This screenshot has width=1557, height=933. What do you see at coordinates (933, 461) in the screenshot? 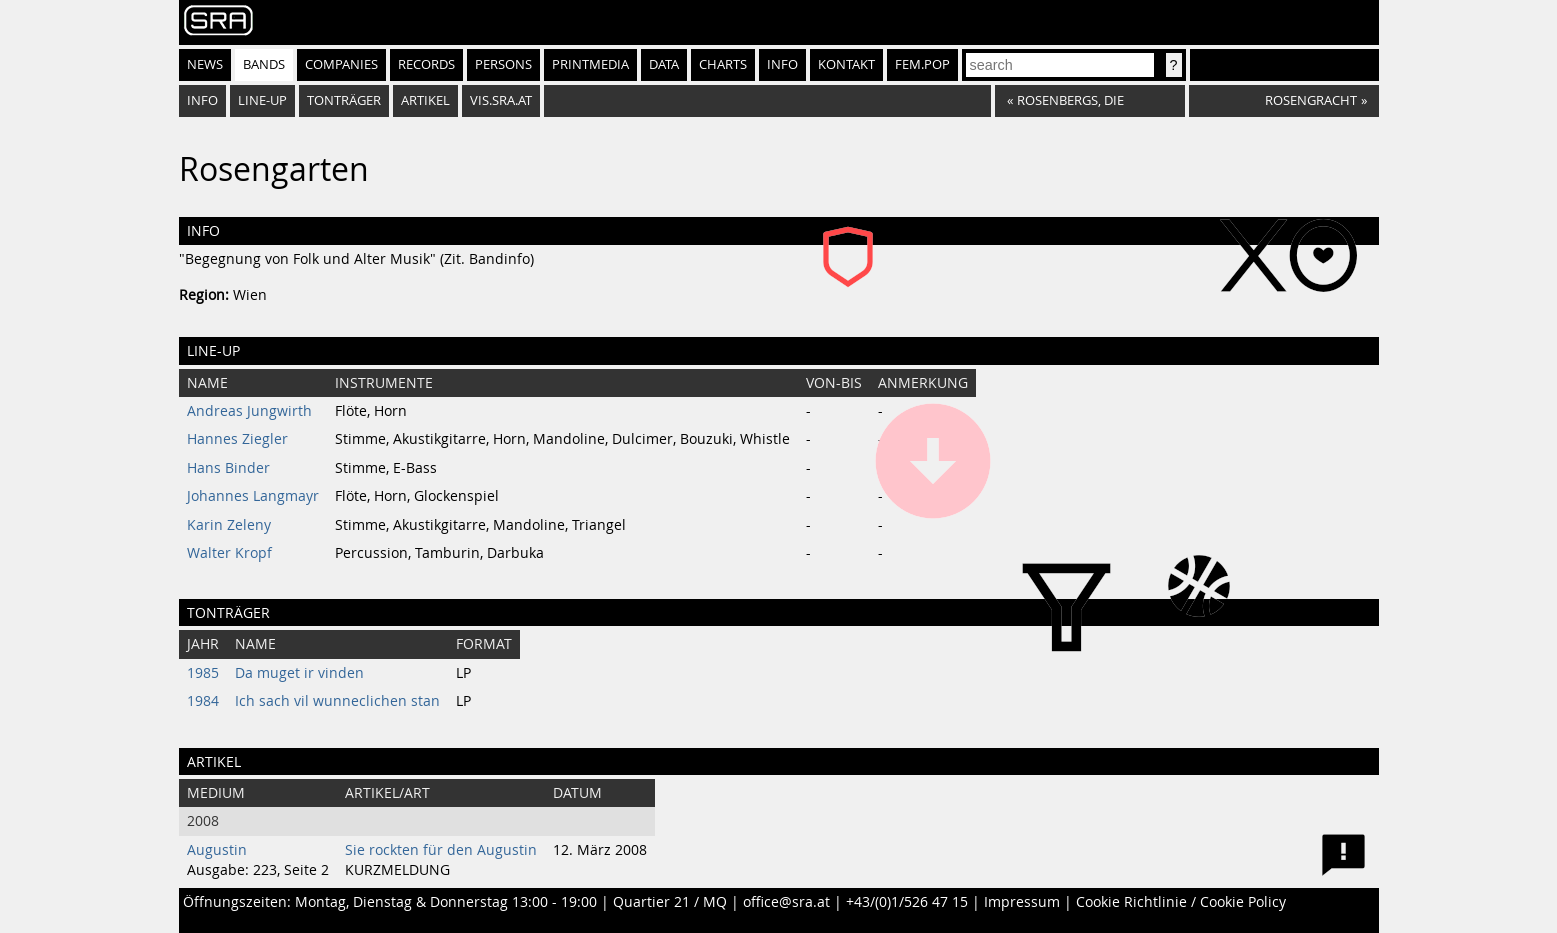
I see `download file or content` at bounding box center [933, 461].